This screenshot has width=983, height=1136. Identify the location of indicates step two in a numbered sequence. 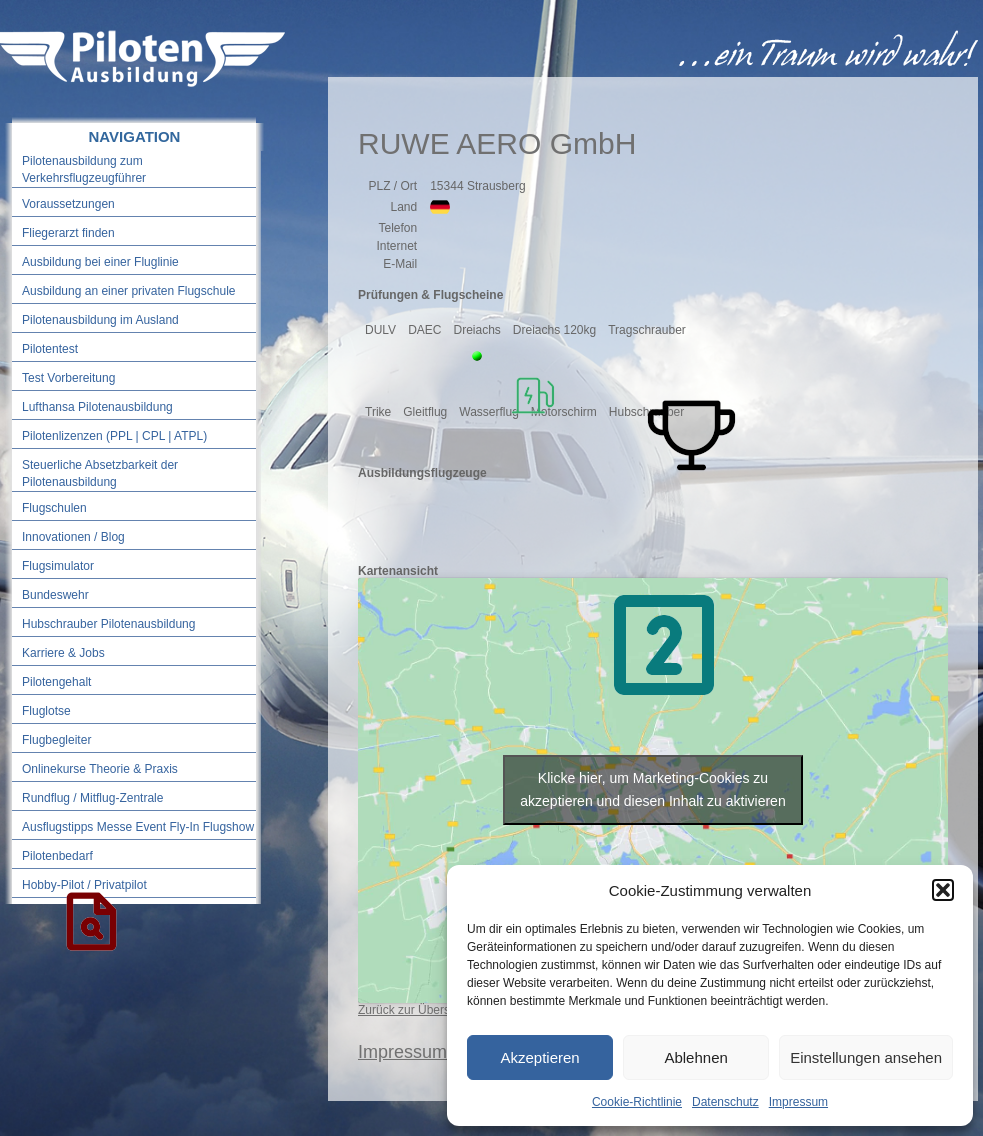
(664, 645).